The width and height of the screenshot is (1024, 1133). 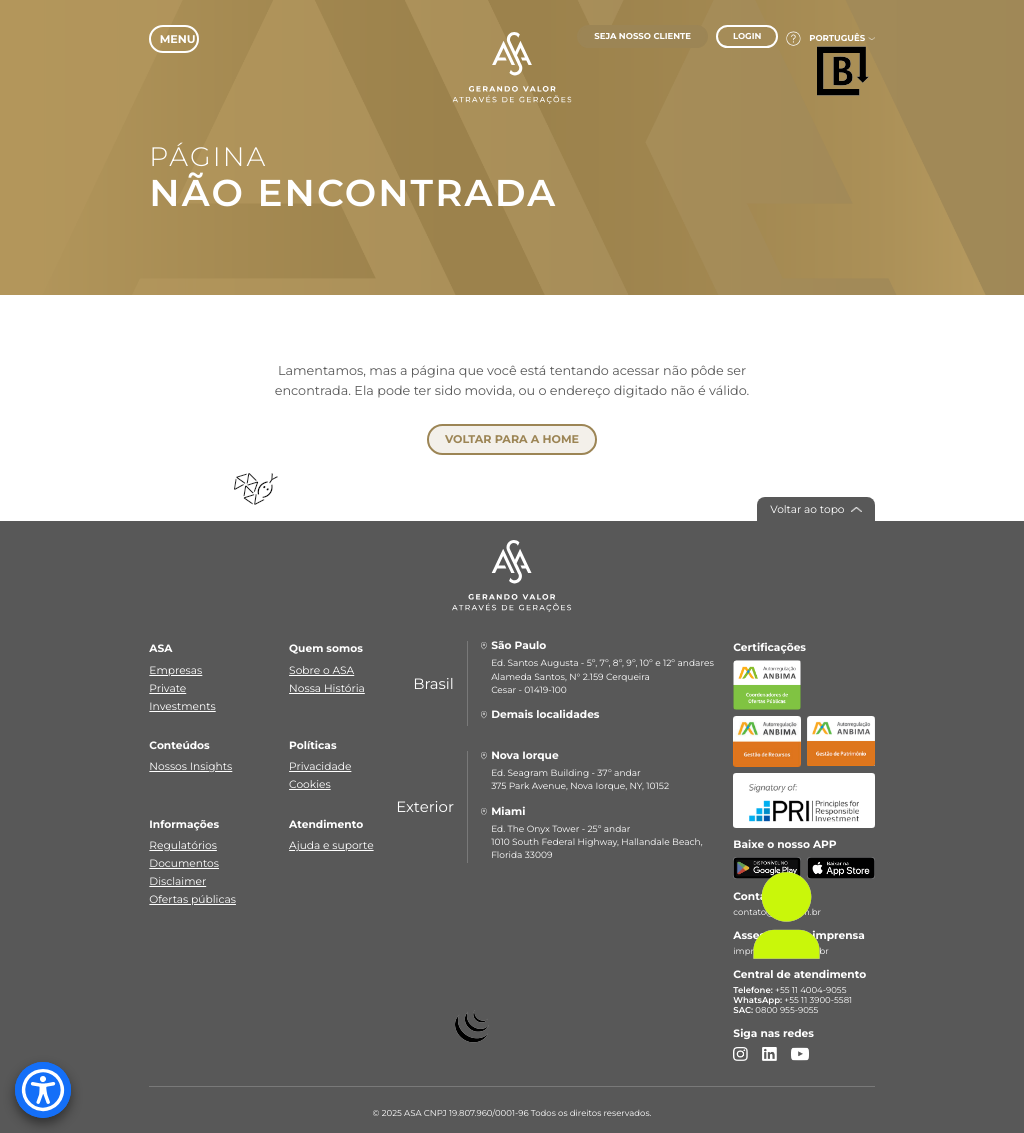 I want to click on view your profile, so click(x=786, y=917).